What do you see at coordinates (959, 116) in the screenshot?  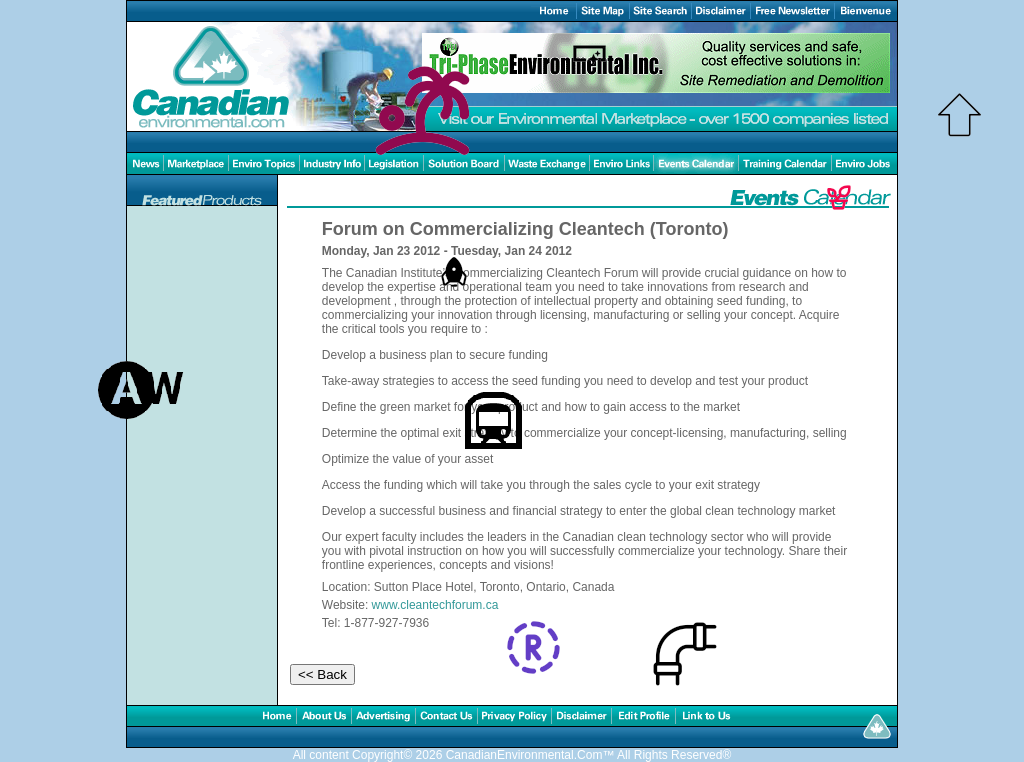 I see `upvote or like content` at bounding box center [959, 116].